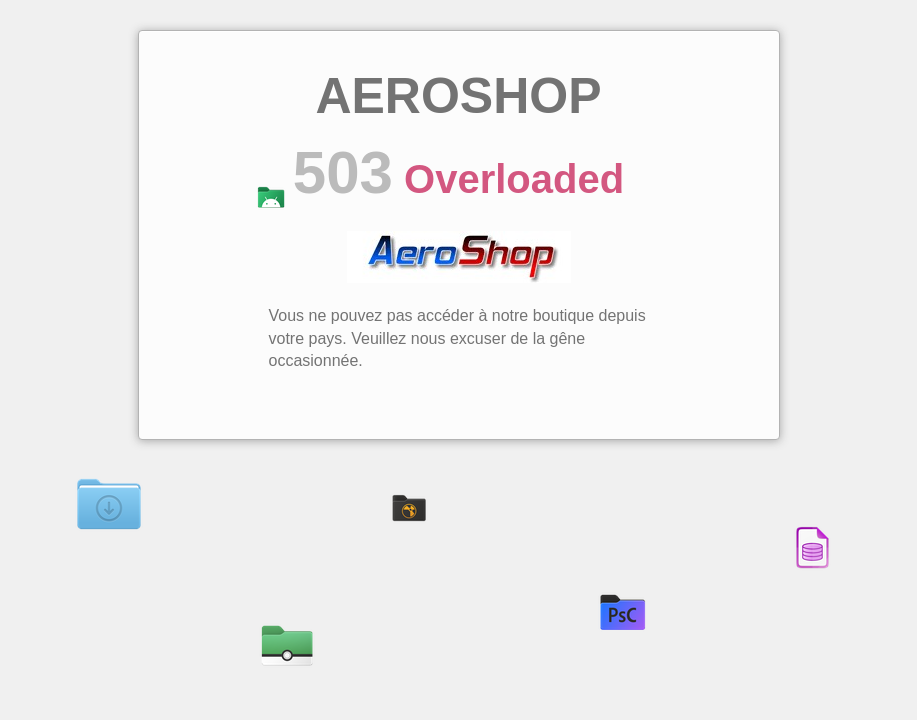 Image resolution: width=917 pixels, height=720 pixels. What do you see at coordinates (622, 613) in the screenshot?
I see `open folder containing adobe photoshop classic files` at bounding box center [622, 613].